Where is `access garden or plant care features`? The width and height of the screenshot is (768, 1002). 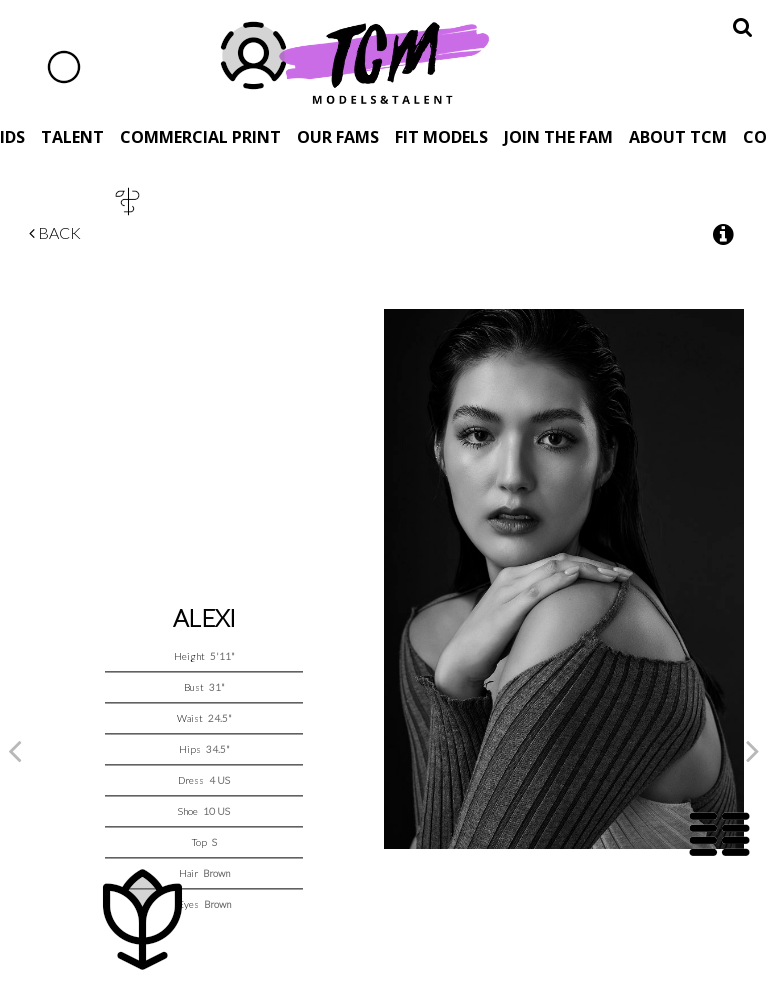
access garden or plant care features is located at coordinates (142, 919).